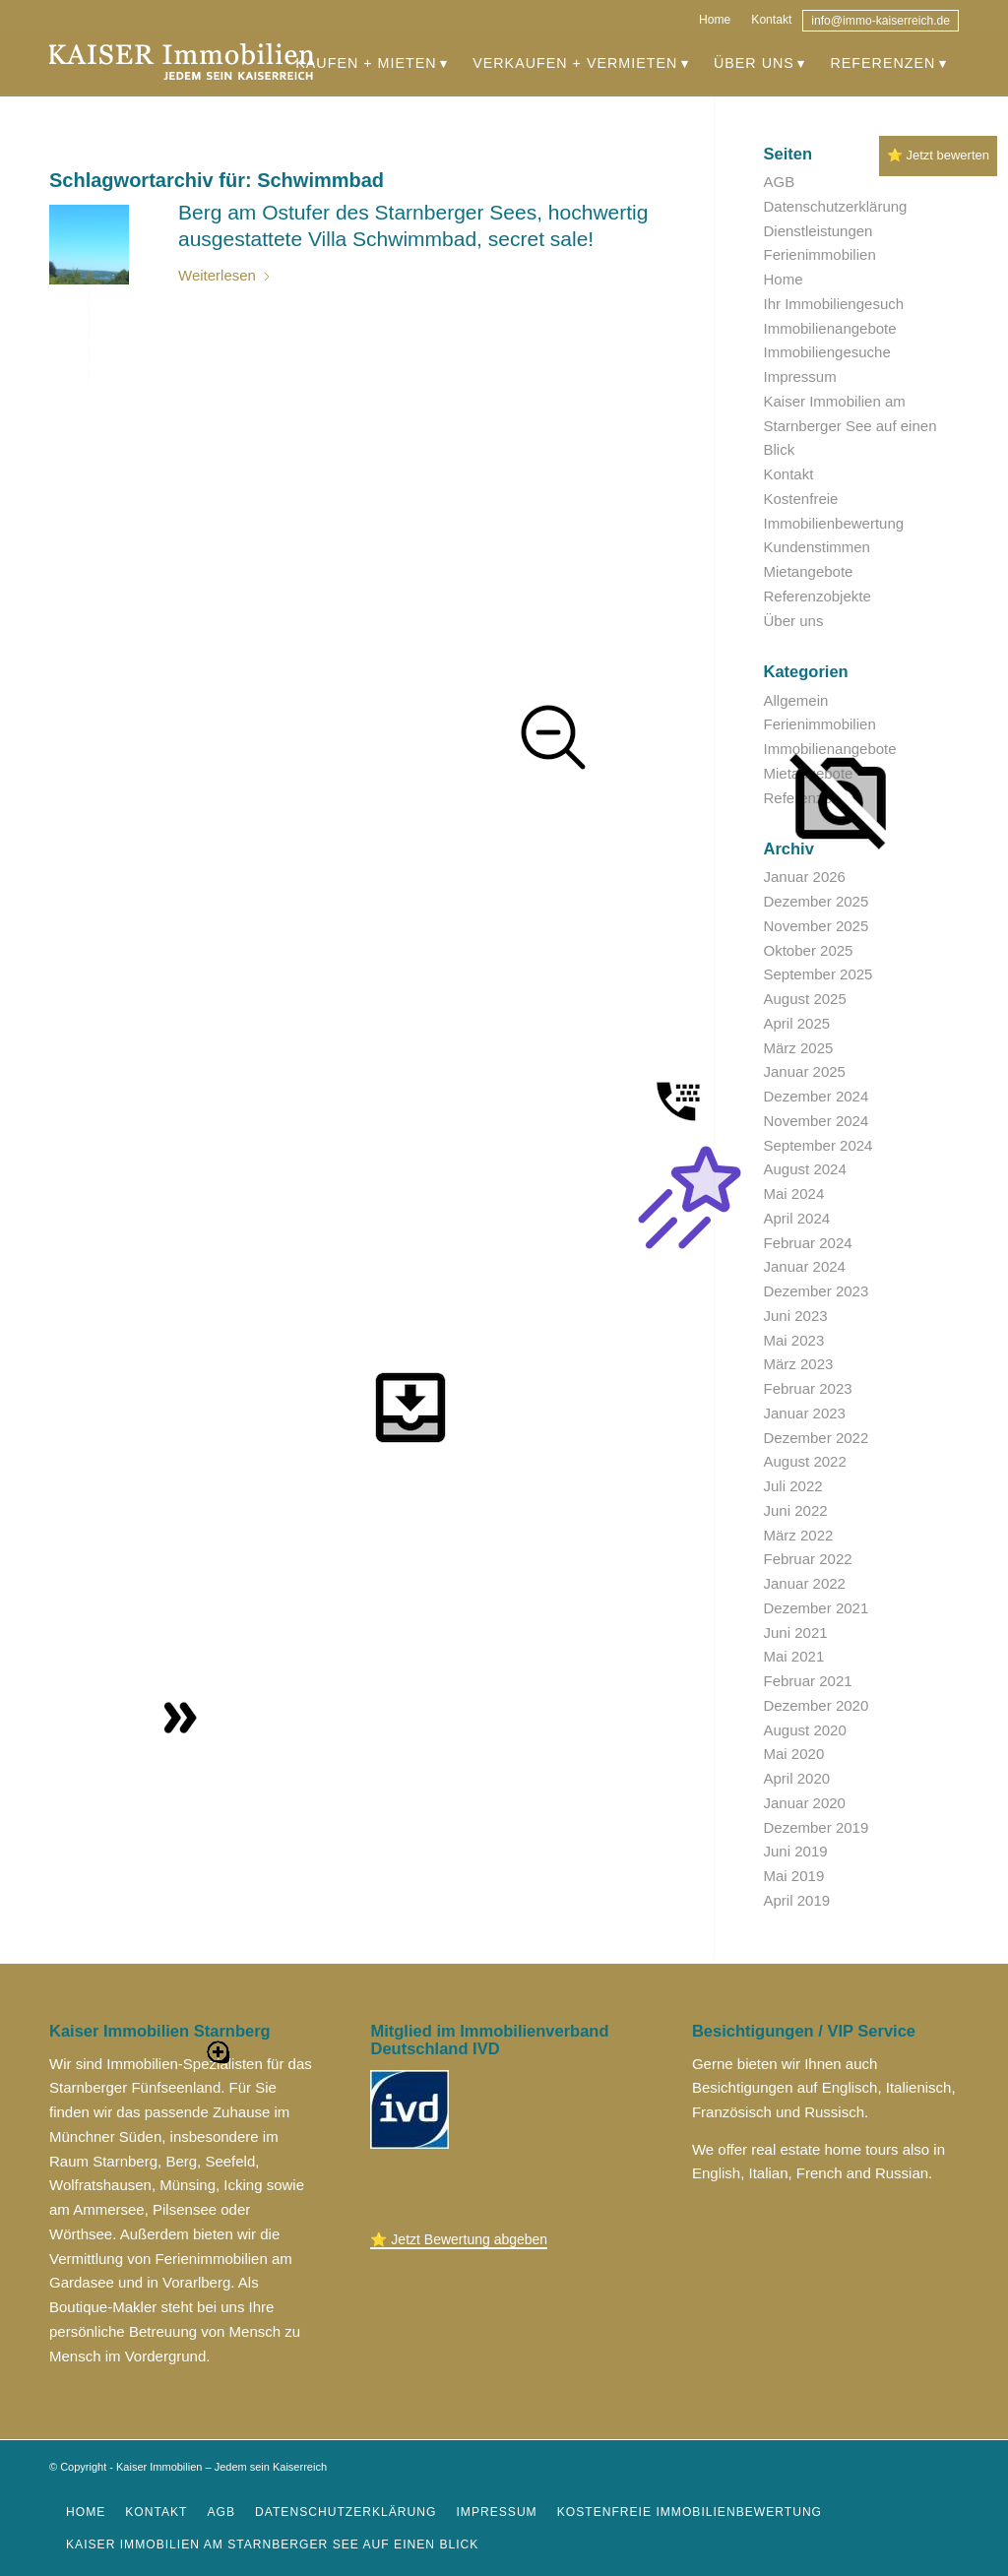 The image size is (1008, 2576). I want to click on skip forward or advance to next item, so click(178, 1718).